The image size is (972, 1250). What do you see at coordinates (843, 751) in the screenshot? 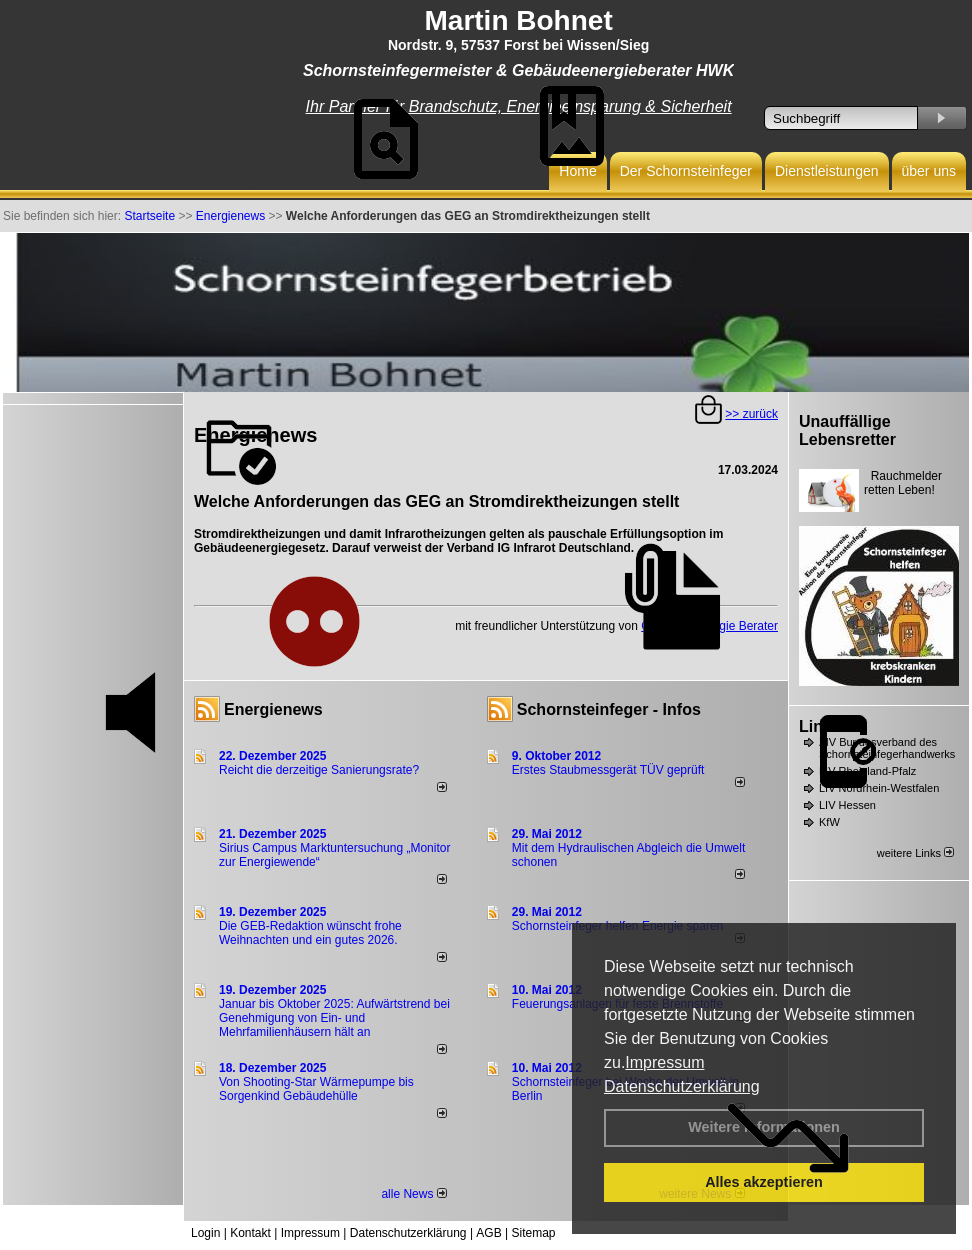
I see `block or restrict an app` at bounding box center [843, 751].